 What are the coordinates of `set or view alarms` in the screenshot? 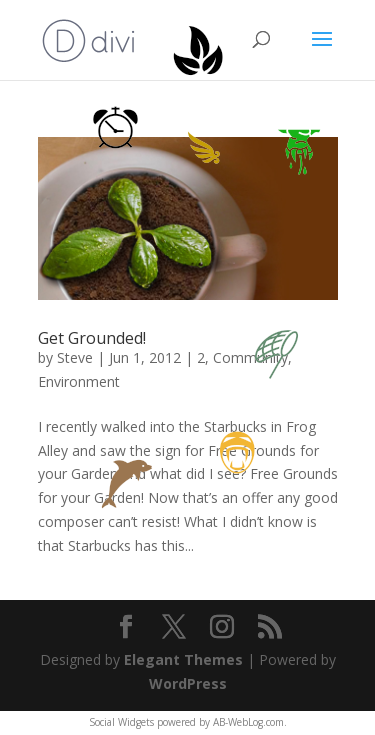 It's located at (115, 127).